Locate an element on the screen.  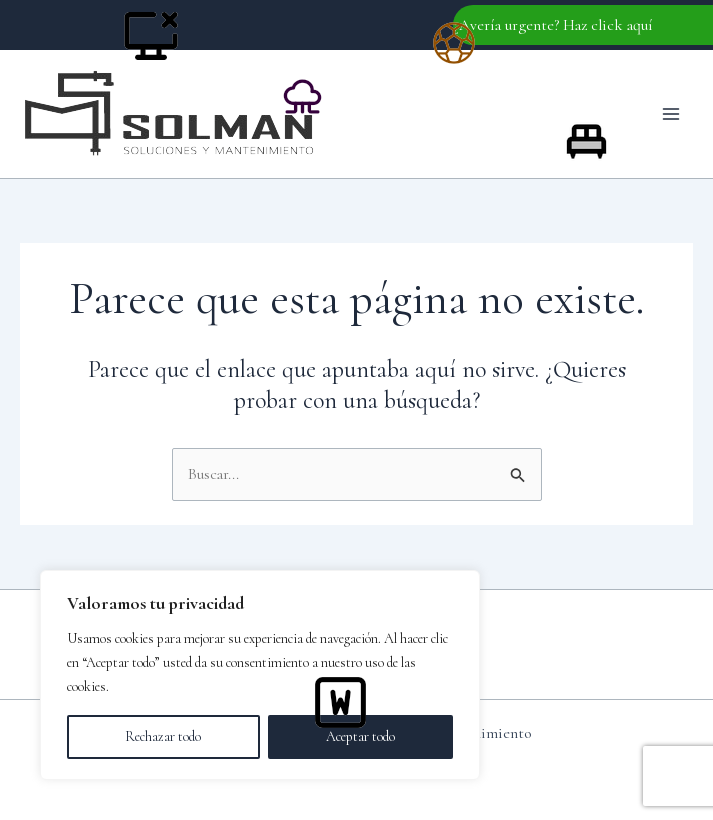
view single room accommodations is located at coordinates (586, 141).